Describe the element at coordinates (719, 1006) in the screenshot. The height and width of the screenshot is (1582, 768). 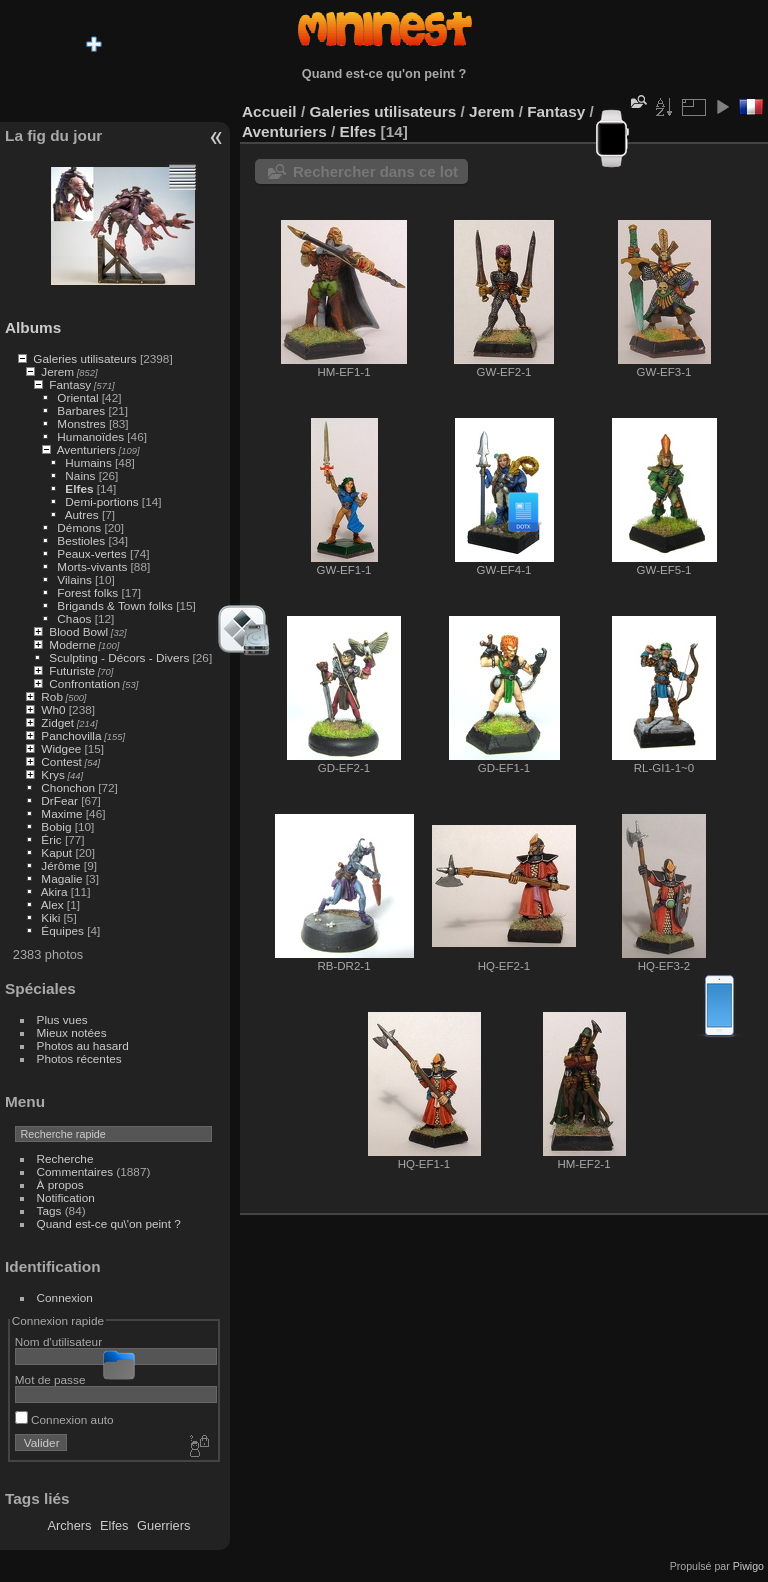
I see `indicates a connected iPod Touch device` at that location.